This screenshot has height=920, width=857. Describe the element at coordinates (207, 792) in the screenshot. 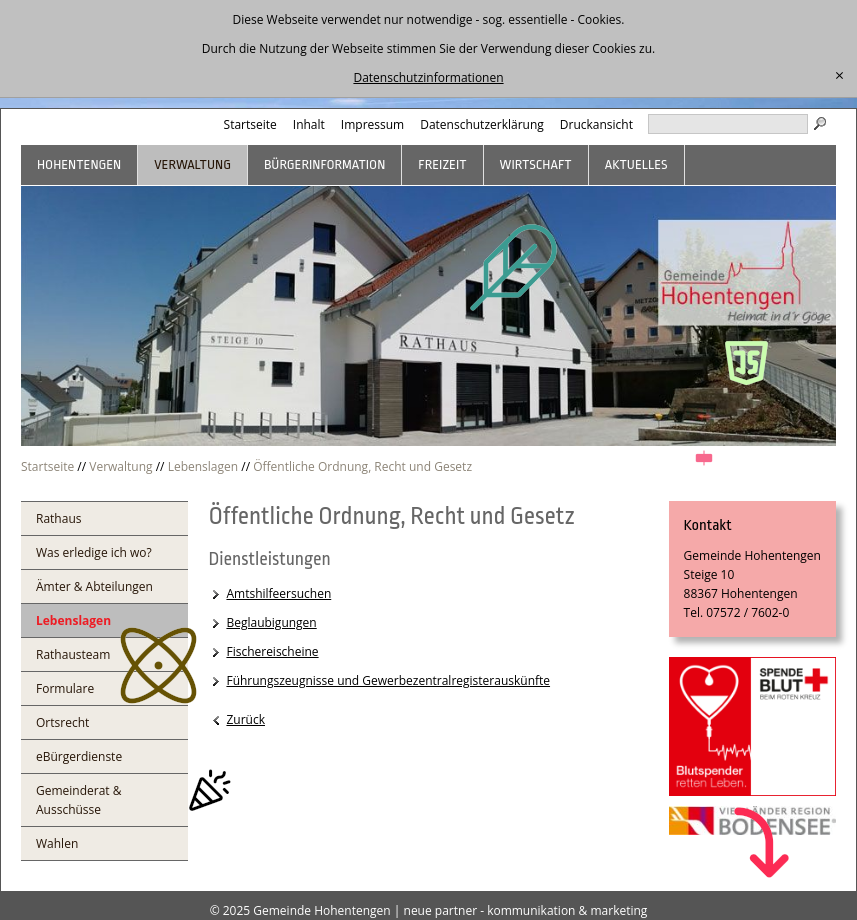

I see `indicates a celebration or achievement` at that location.